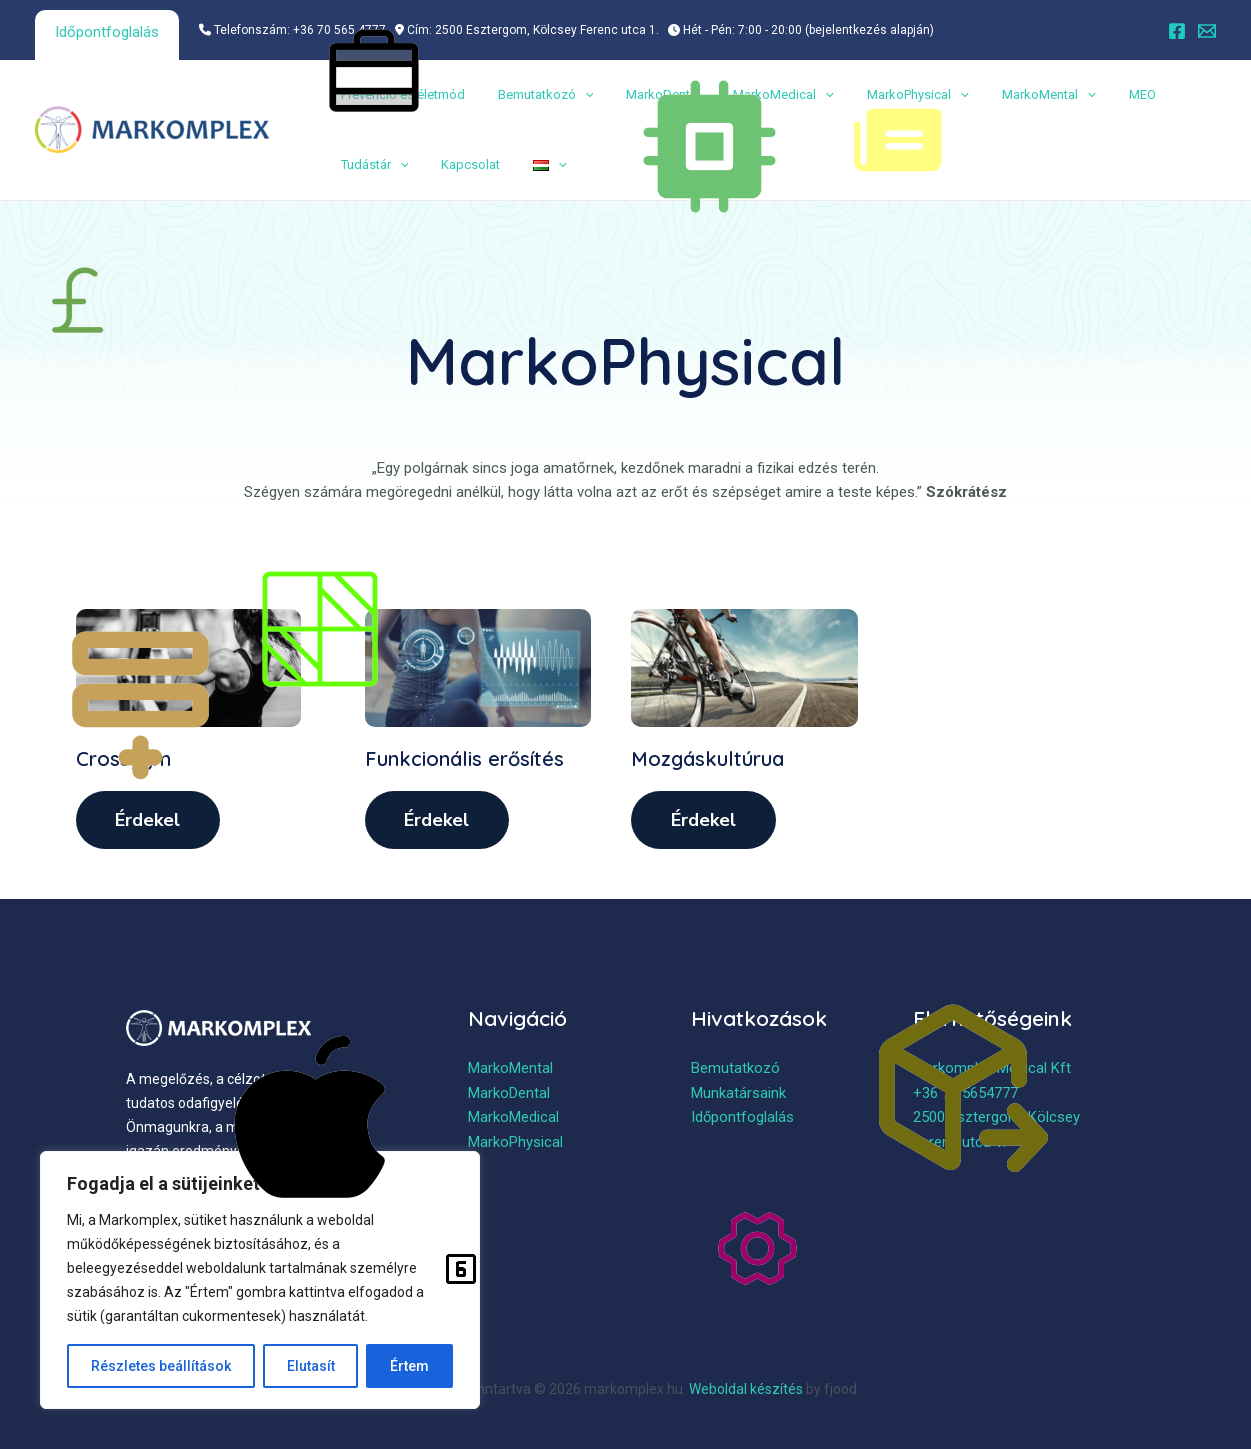  Describe the element at coordinates (901, 140) in the screenshot. I see `view news or articles` at that location.